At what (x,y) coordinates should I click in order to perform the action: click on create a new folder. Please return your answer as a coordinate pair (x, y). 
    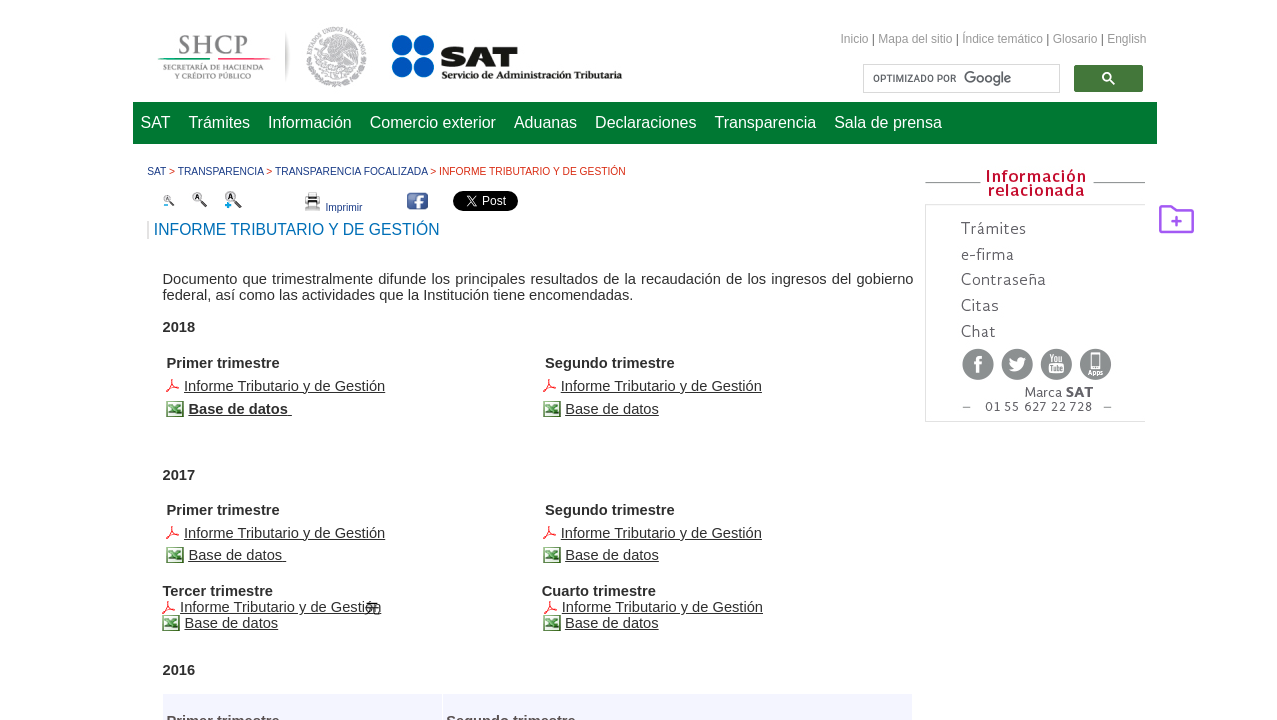
    Looking at the image, I should click on (1176, 218).